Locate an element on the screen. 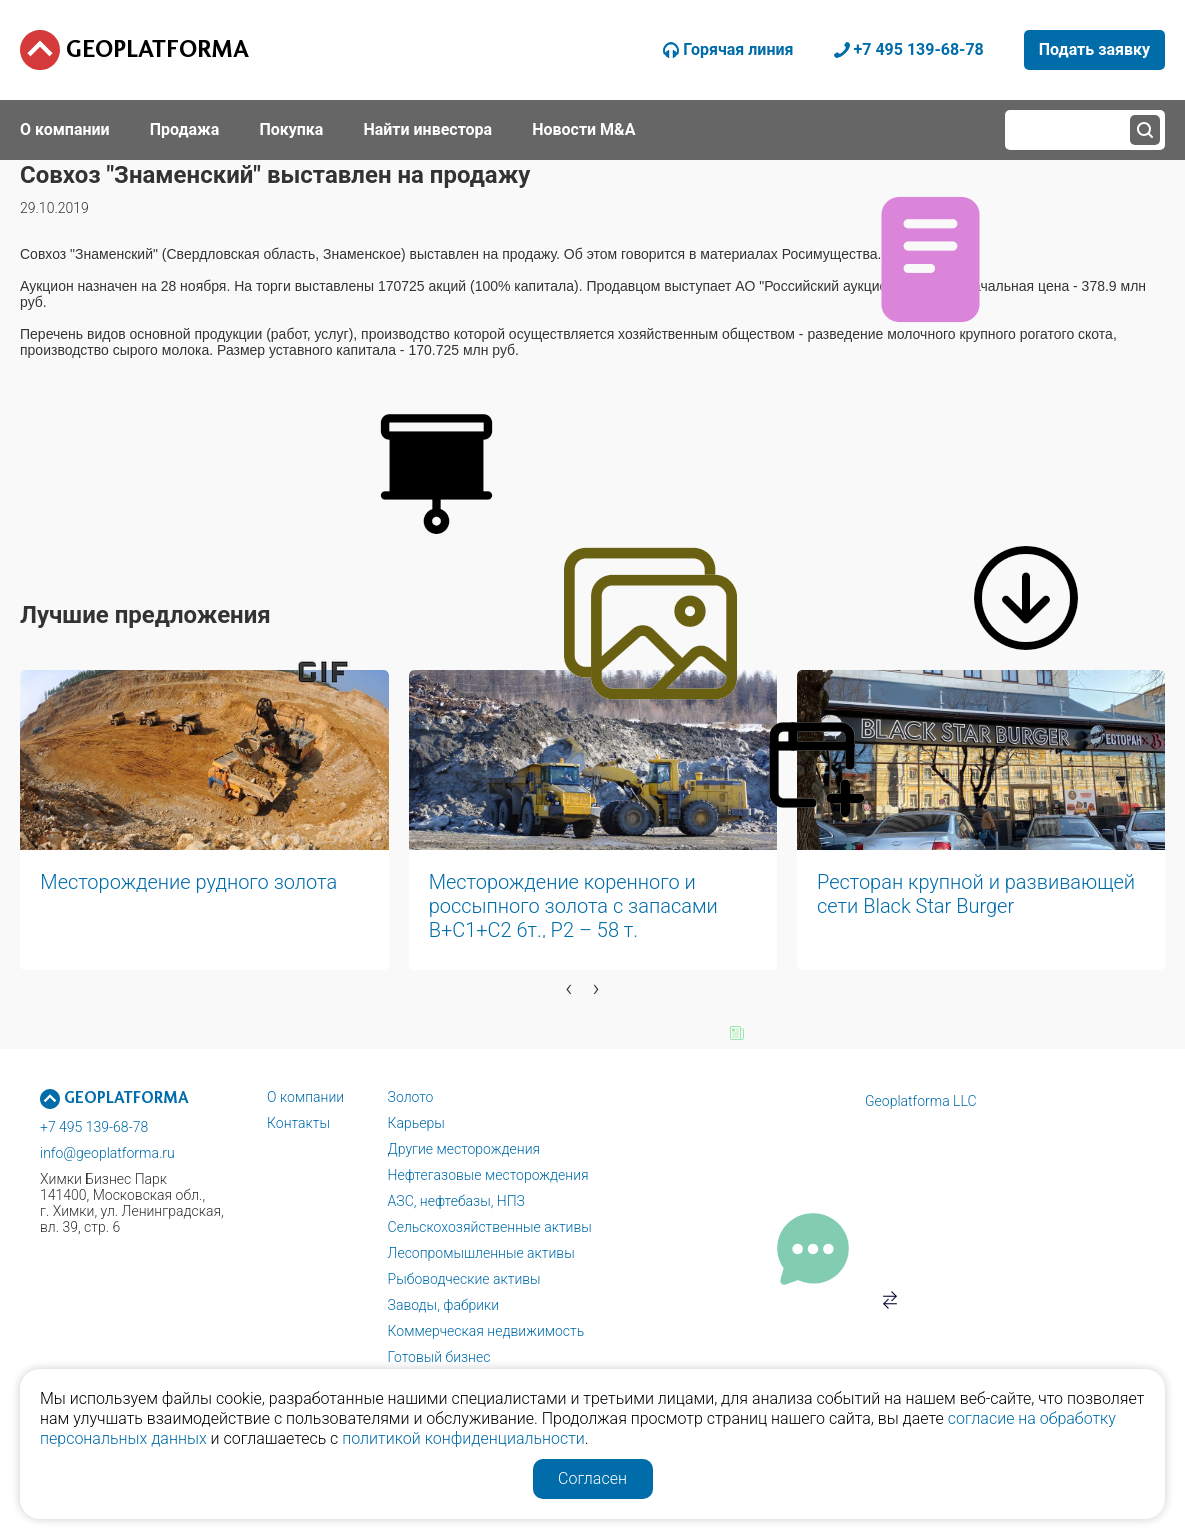  swap or exchange items is located at coordinates (890, 1300).